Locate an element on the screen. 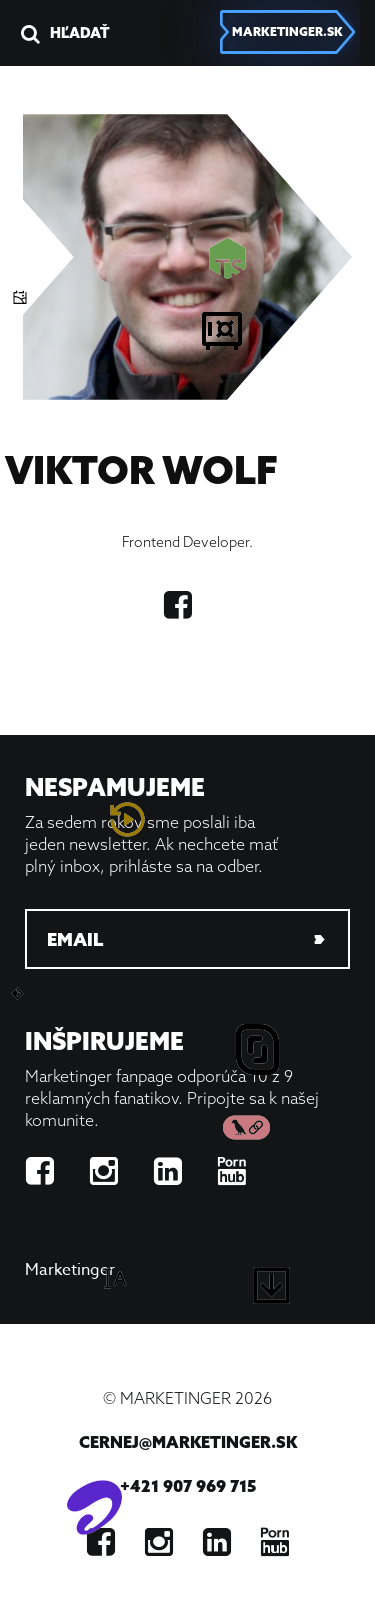  langchain official logo is located at coordinates (246, 1127).